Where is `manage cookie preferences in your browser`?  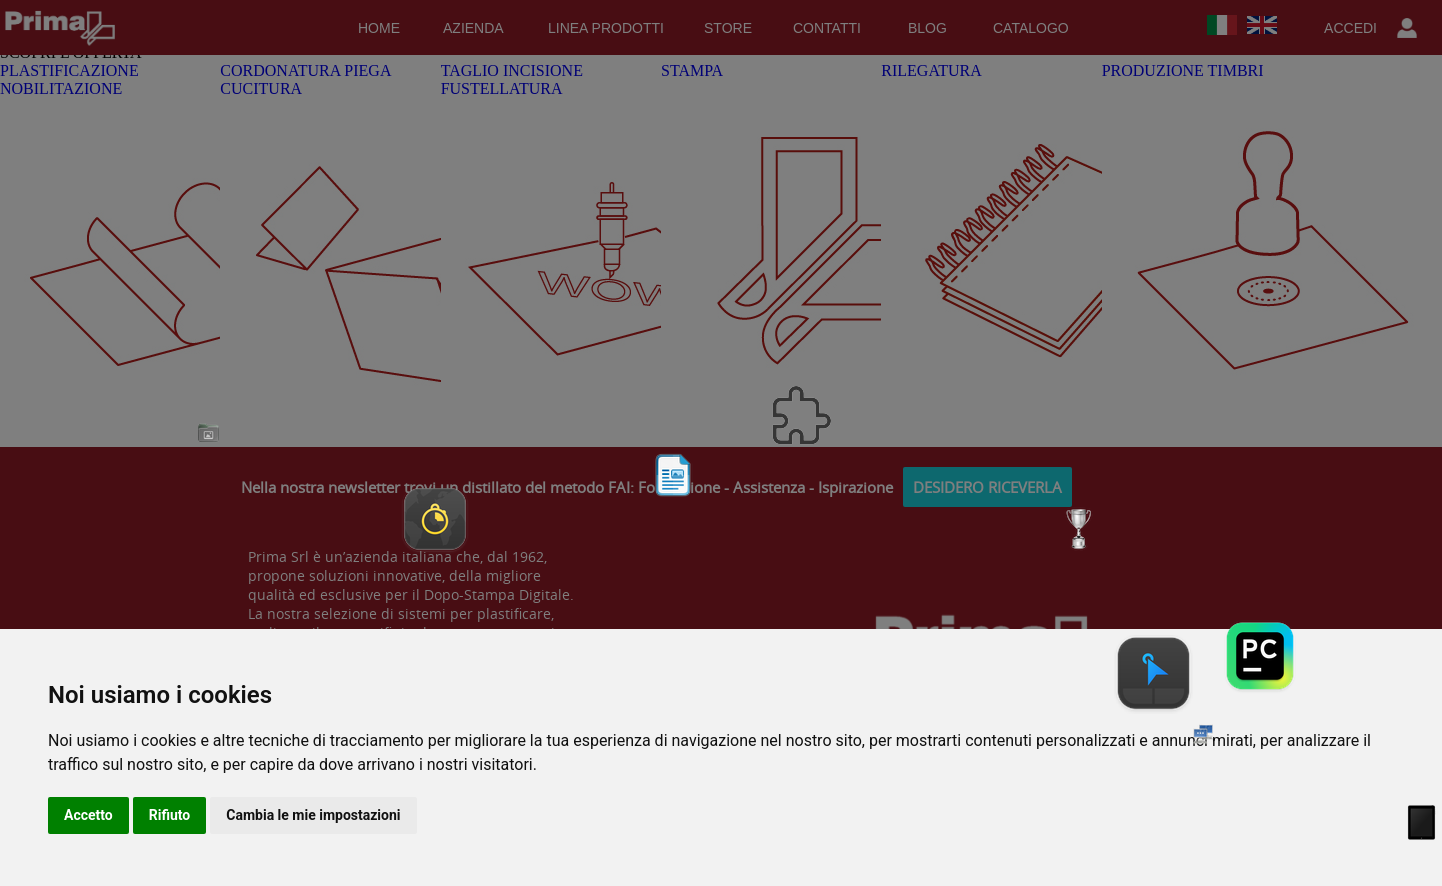 manage cookie preferences in your browser is located at coordinates (435, 520).